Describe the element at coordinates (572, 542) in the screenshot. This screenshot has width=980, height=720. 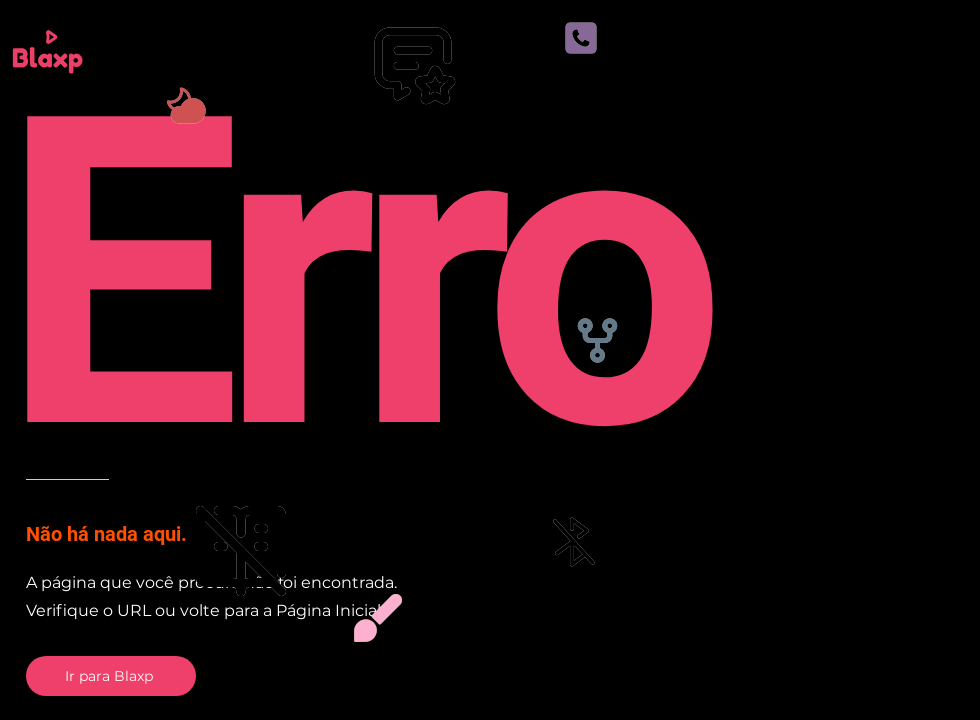
I see `bluetooth is disabled or turned off` at that location.